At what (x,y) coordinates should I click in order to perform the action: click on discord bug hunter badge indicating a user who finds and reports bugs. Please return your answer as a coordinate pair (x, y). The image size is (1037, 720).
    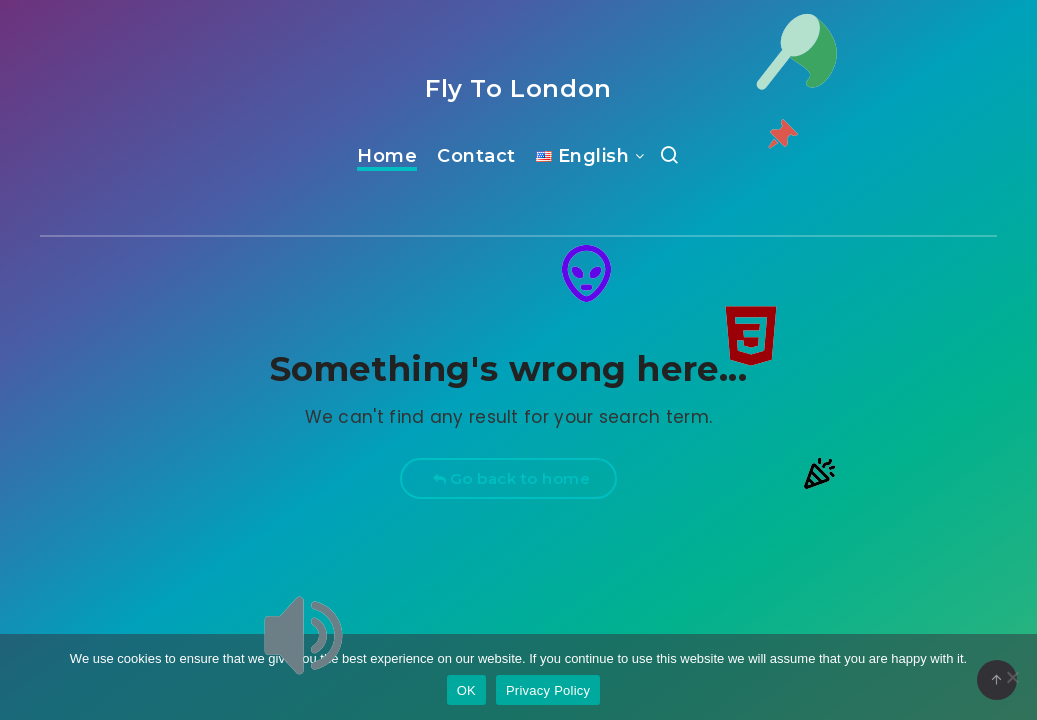
    Looking at the image, I should click on (797, 51).